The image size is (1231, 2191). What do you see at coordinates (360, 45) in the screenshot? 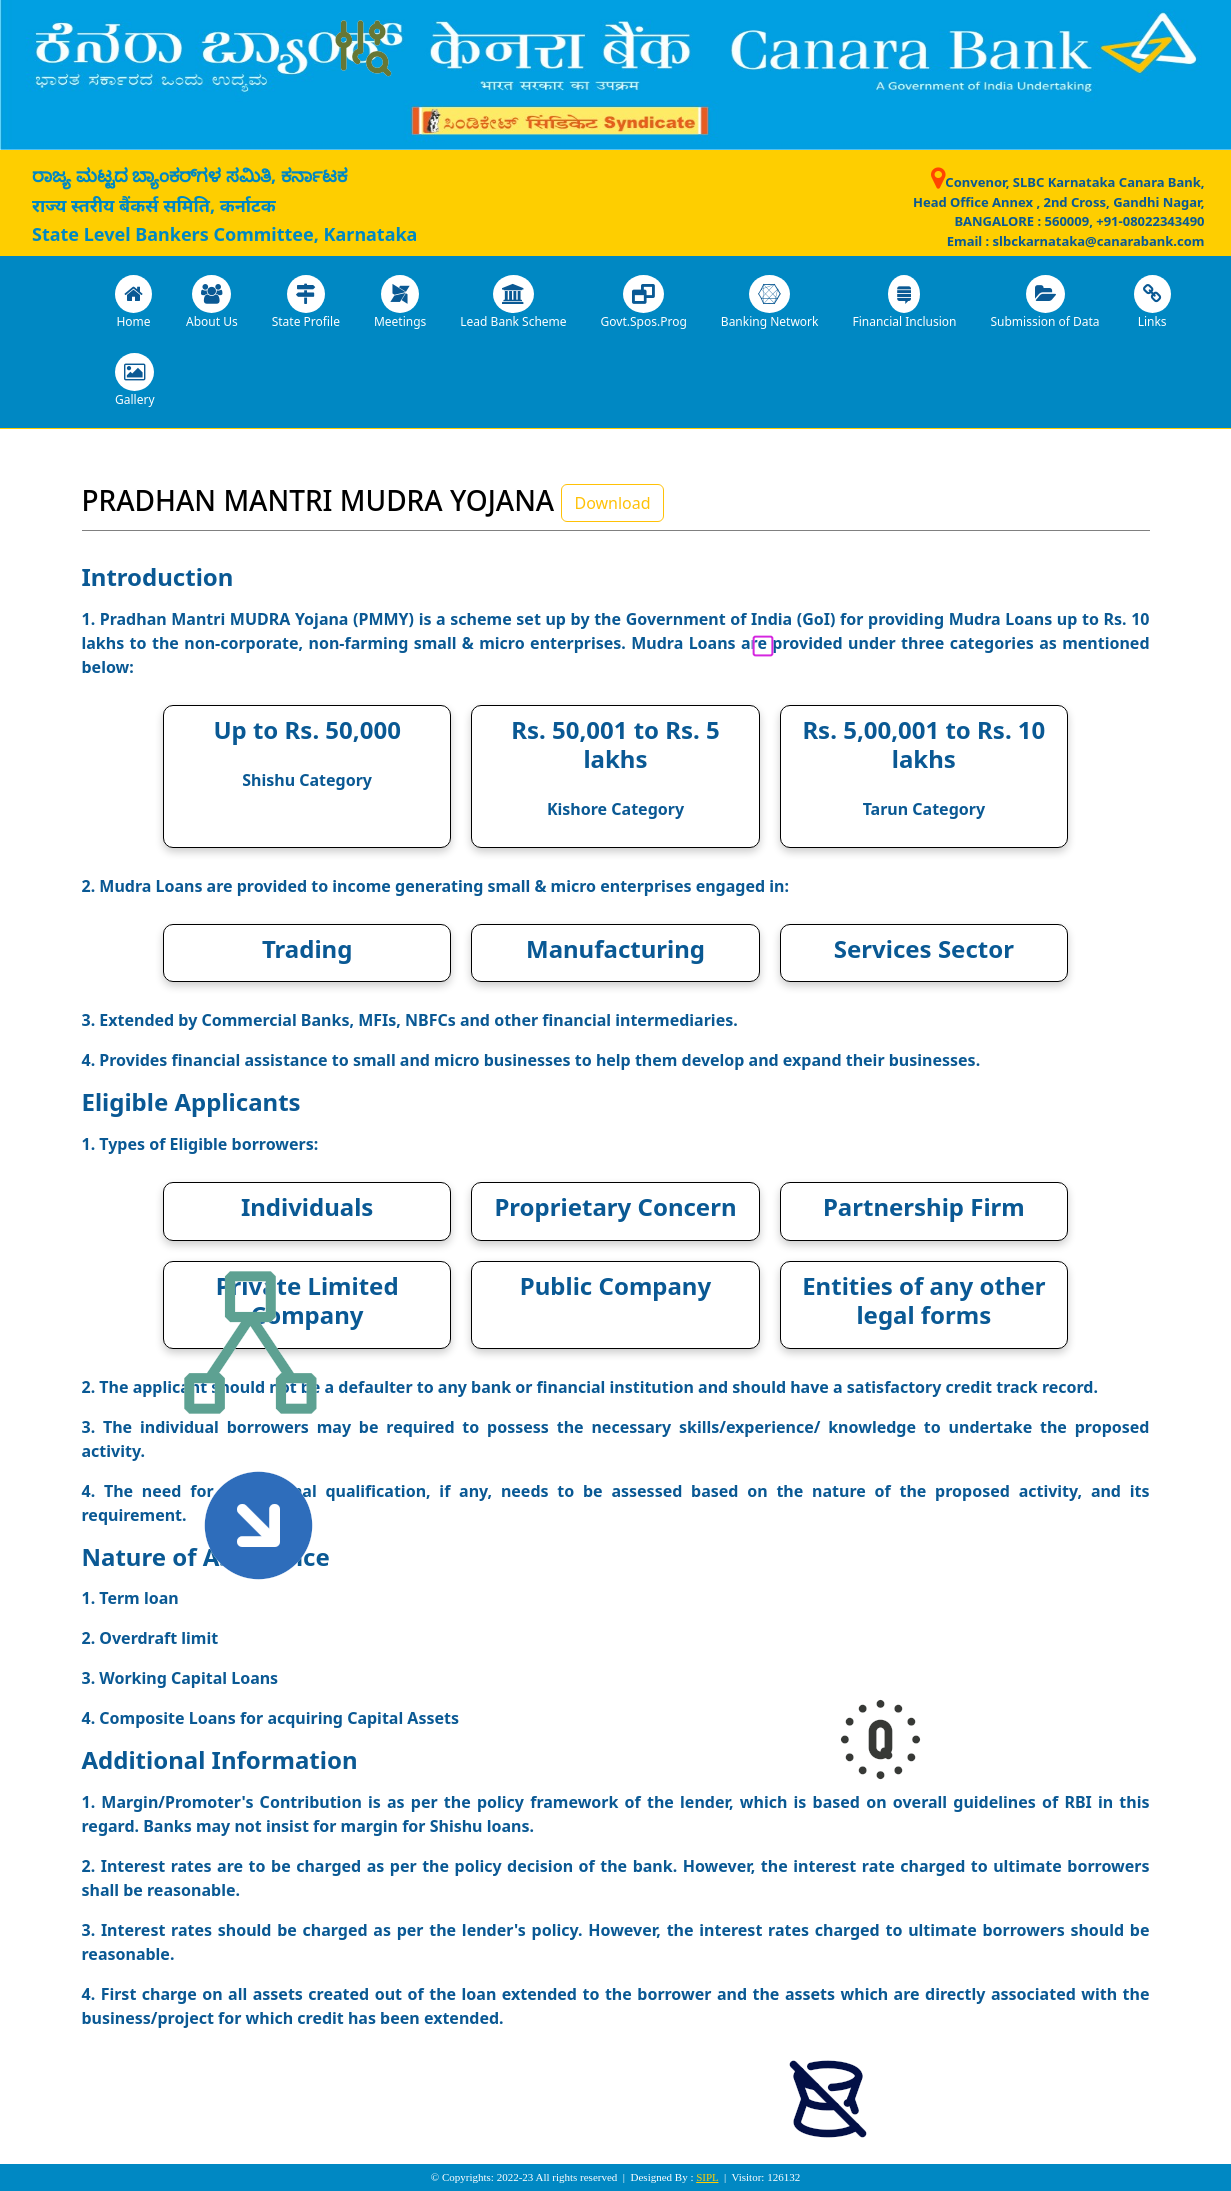
I see `search or filter adjustment settings` at bounding box center [360, 45].